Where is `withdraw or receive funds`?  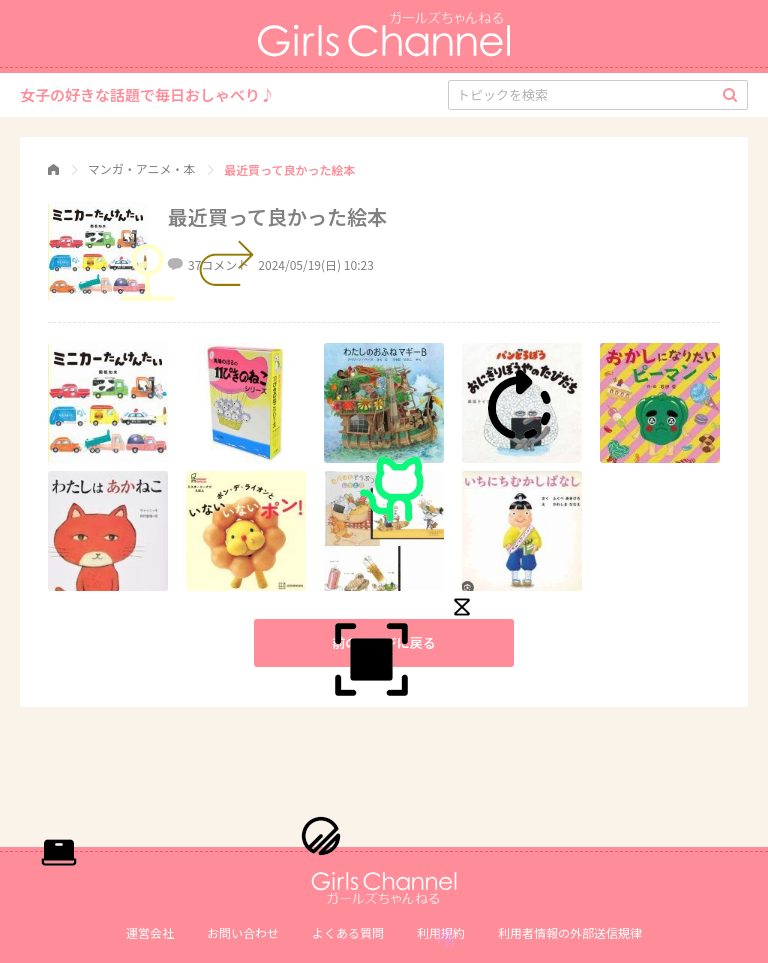 withdraw or receive funds is located at coordinates (445, 937).